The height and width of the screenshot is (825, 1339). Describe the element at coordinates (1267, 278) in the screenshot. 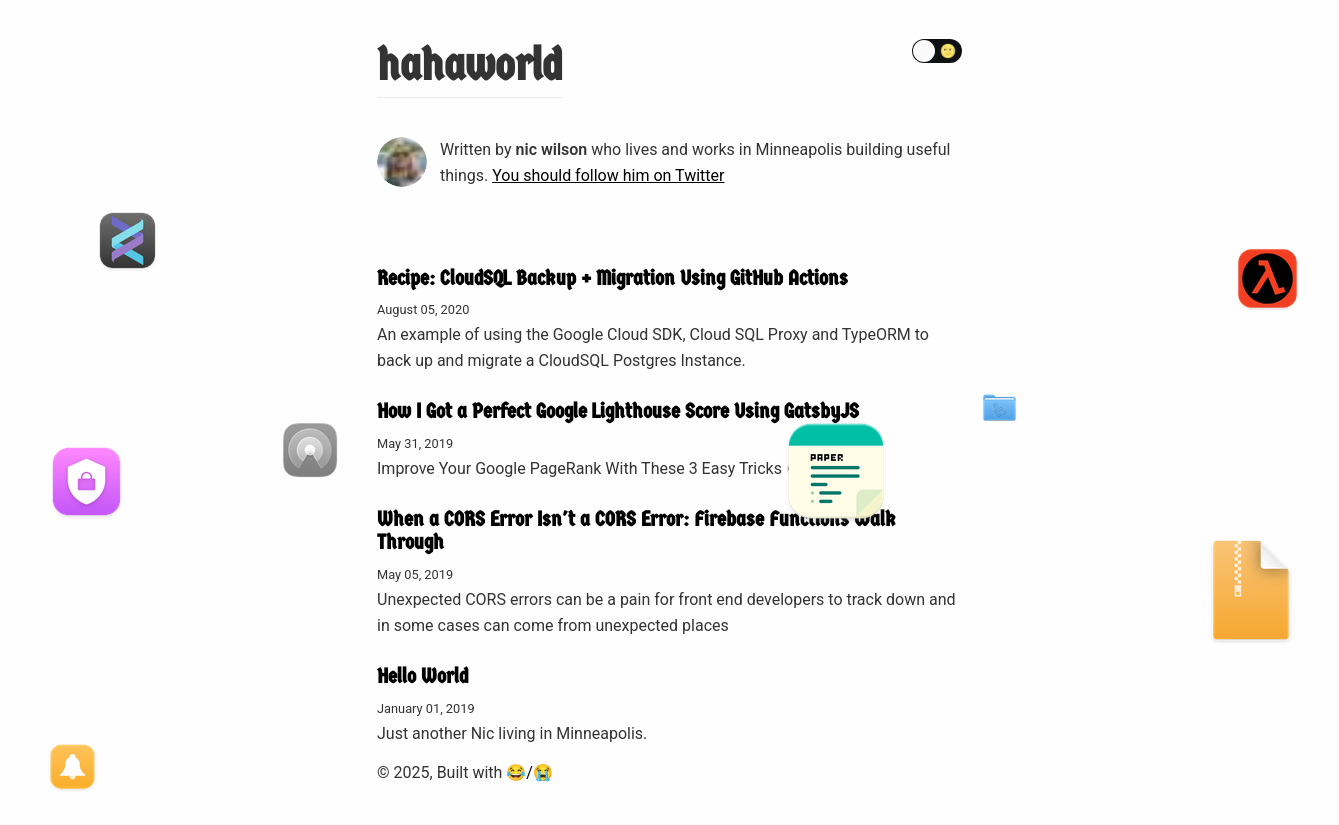

I see `launch half-life deathmatch` at that location.